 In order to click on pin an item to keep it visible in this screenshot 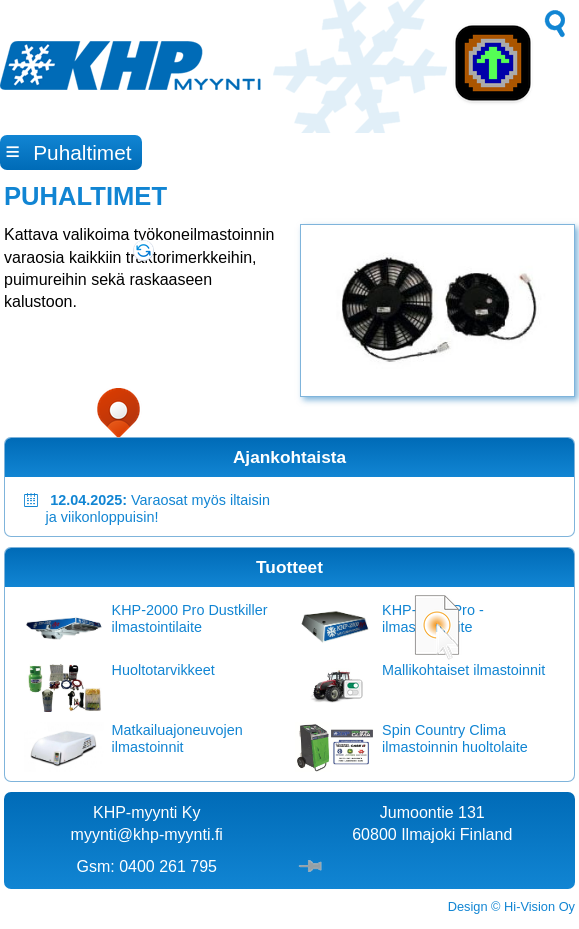, I will do `click(310, 867)`.